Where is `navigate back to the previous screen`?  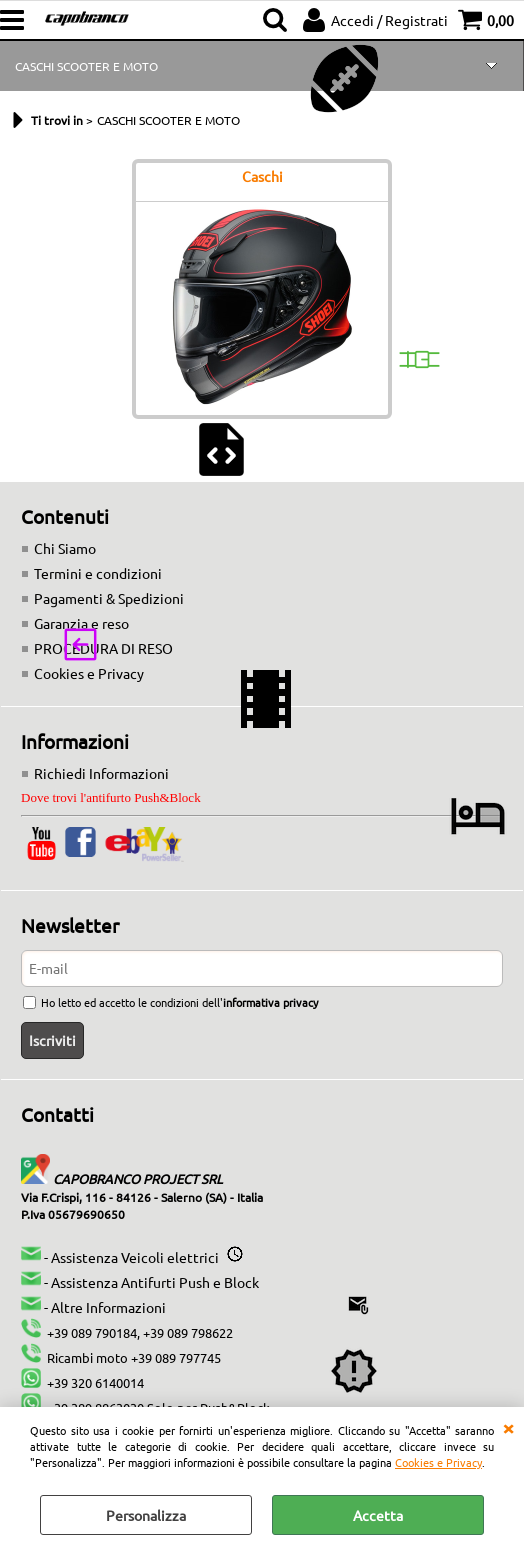 navigate back to the previous screen is located at coordinates (80, 644).